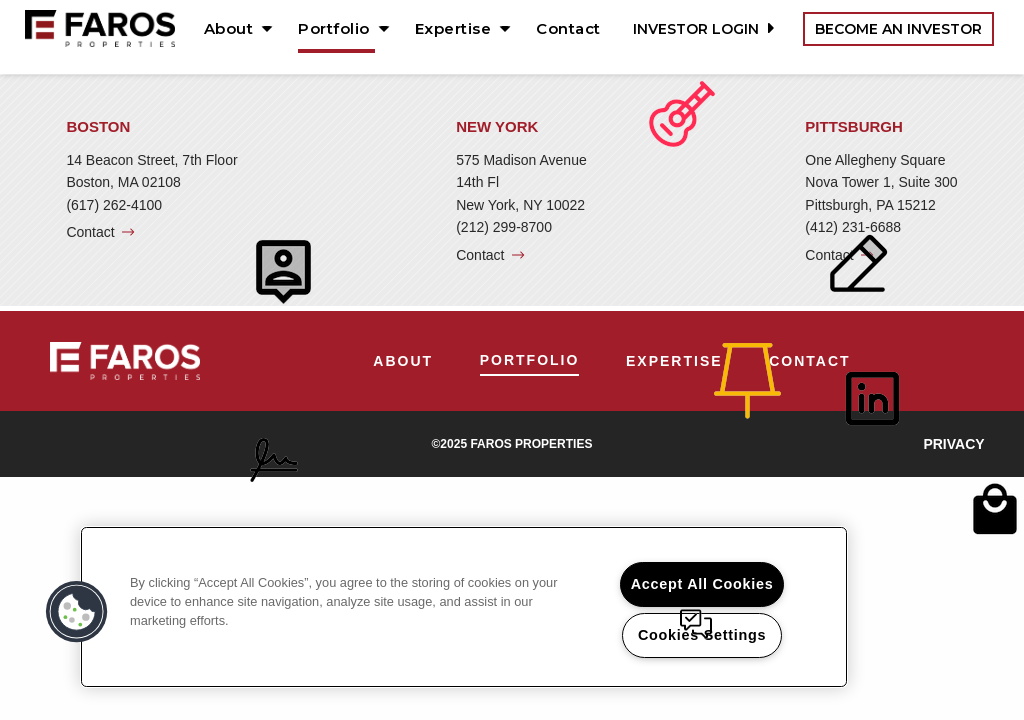 The image size is (1024, 720). What do you see at coordinates (696, 624) in the screenshot?
I see `indicates a discussion has been closed or resolved` at bounding box center [696, 624].